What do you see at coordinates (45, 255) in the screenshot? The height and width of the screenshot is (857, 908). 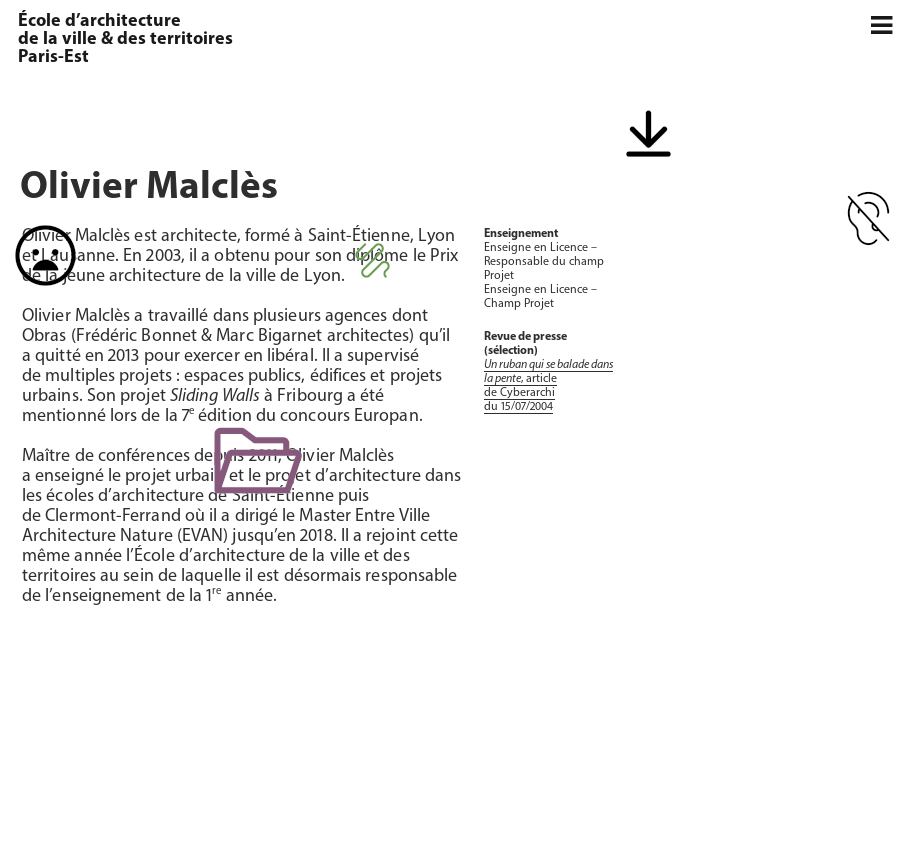 I see `express disappointment or negative feedback` at bounding box center [45, 255].